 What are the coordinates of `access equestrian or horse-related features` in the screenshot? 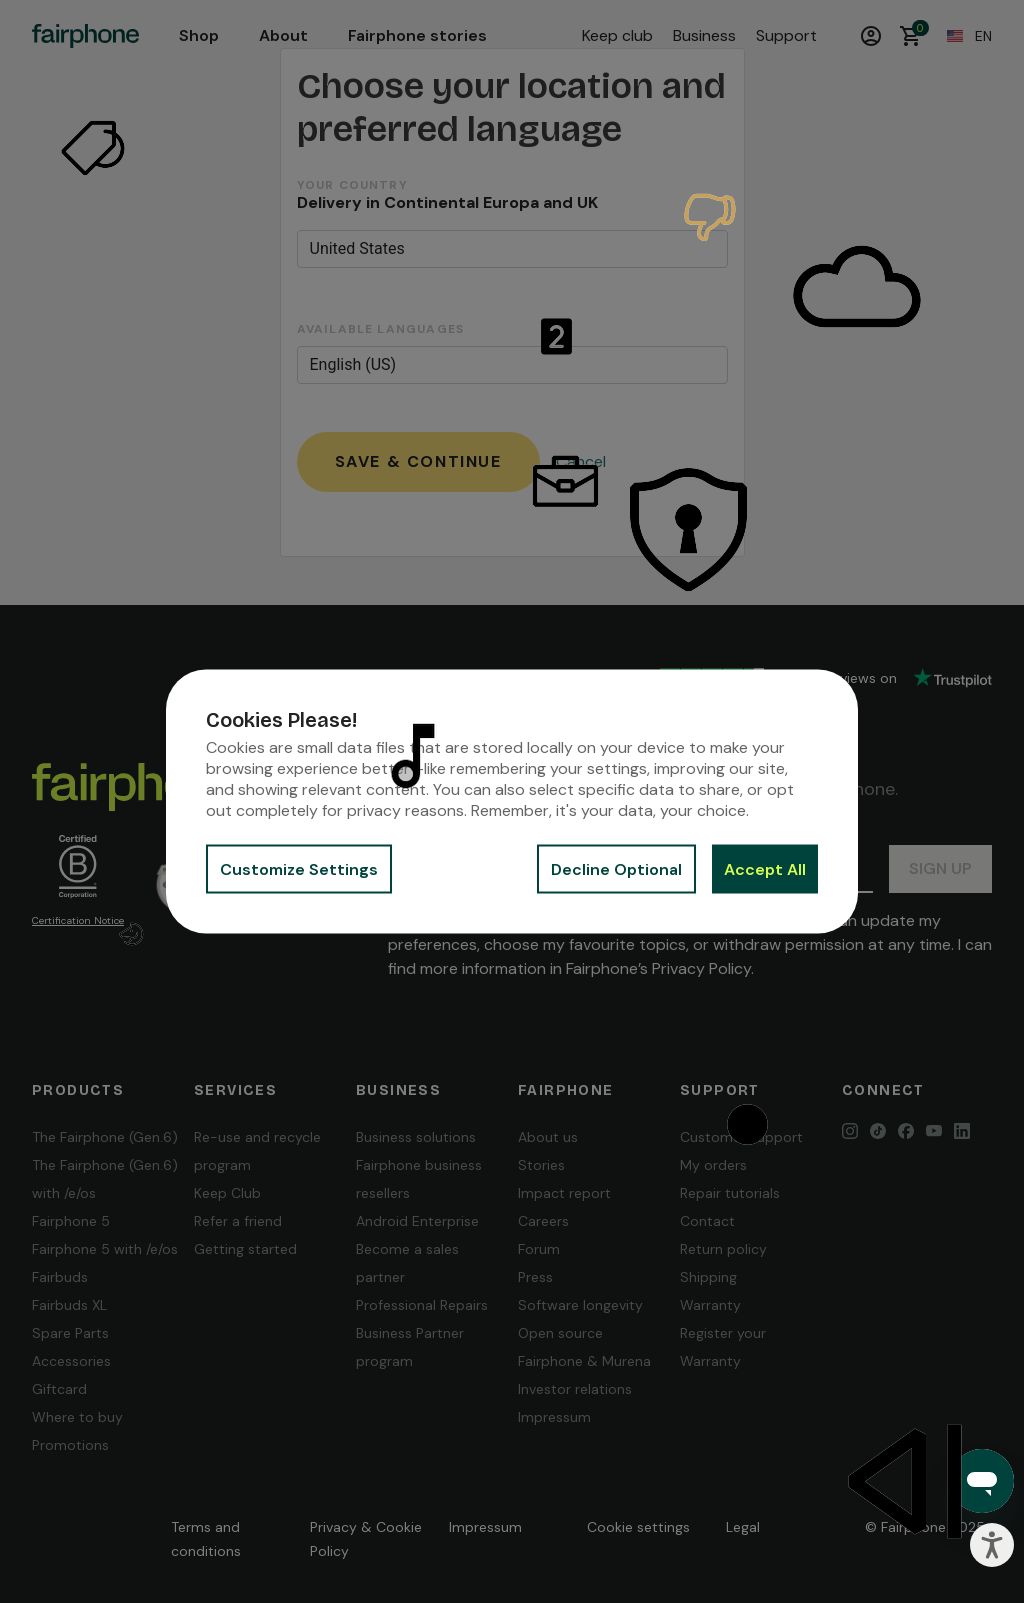 It's located at (132, 934).